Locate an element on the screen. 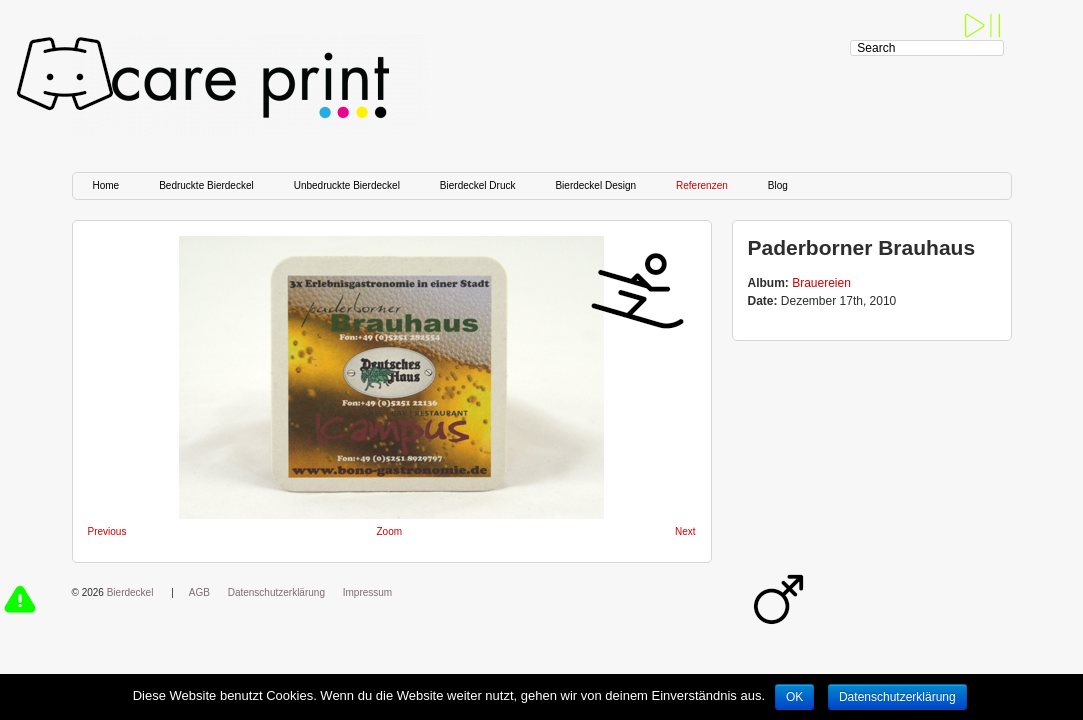 Image resolution: width=1083 pixels, height=720 pixels. toggle between play and pause states is located at coordinates (982, 25).